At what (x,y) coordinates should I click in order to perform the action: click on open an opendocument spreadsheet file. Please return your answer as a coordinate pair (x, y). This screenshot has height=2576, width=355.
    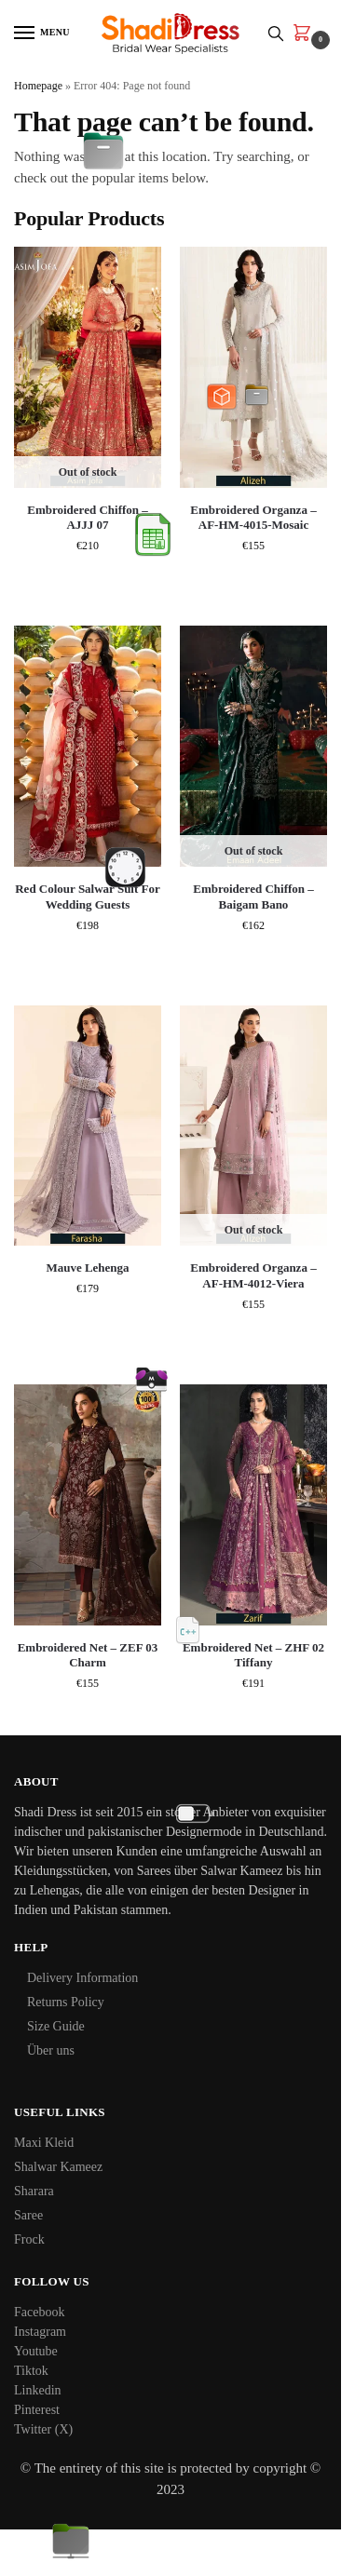
    Looking at the image, I should click on (153, 534).